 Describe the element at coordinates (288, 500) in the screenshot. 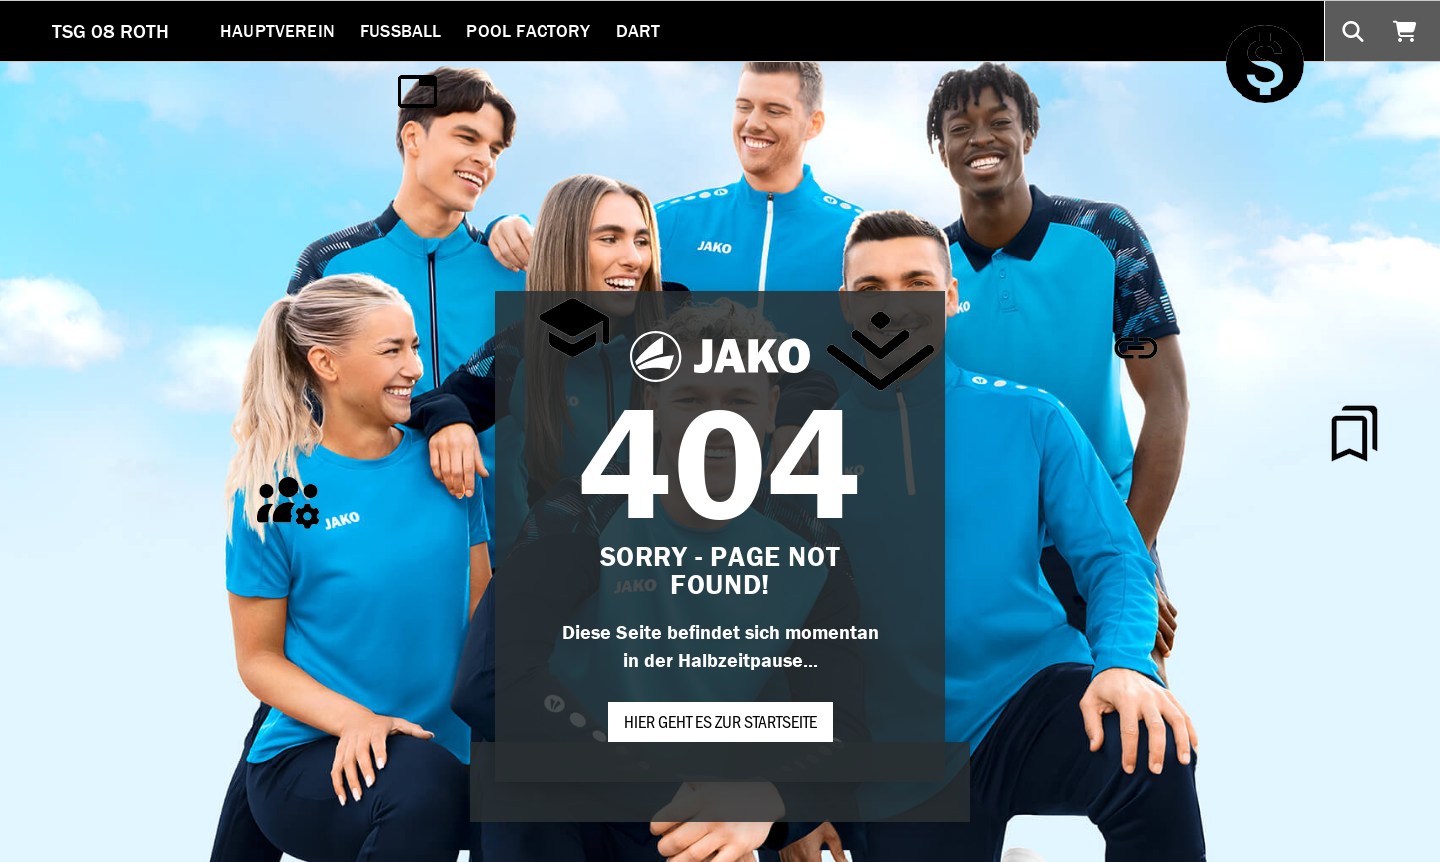

I see `manage user settings and permissions` at that location.